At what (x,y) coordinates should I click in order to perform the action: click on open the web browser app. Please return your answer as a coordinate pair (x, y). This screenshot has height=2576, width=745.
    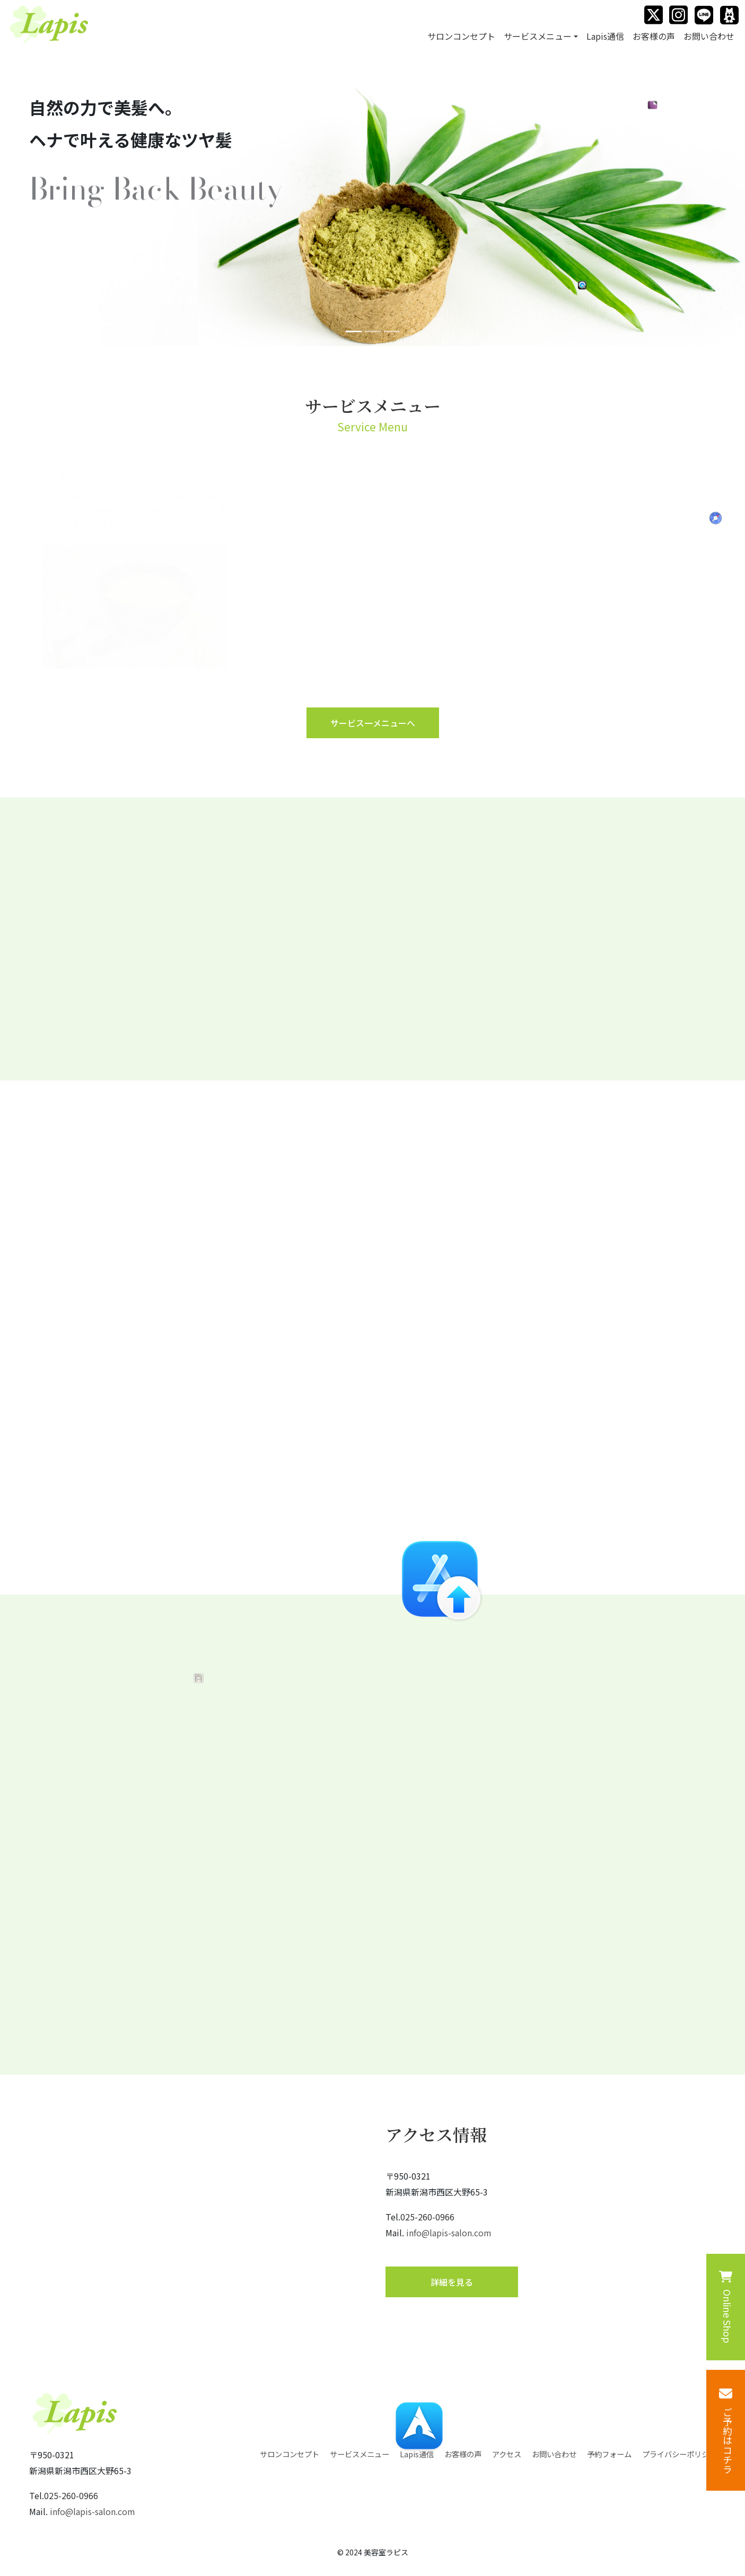
    Looking at the image, I should click on (715, 518).